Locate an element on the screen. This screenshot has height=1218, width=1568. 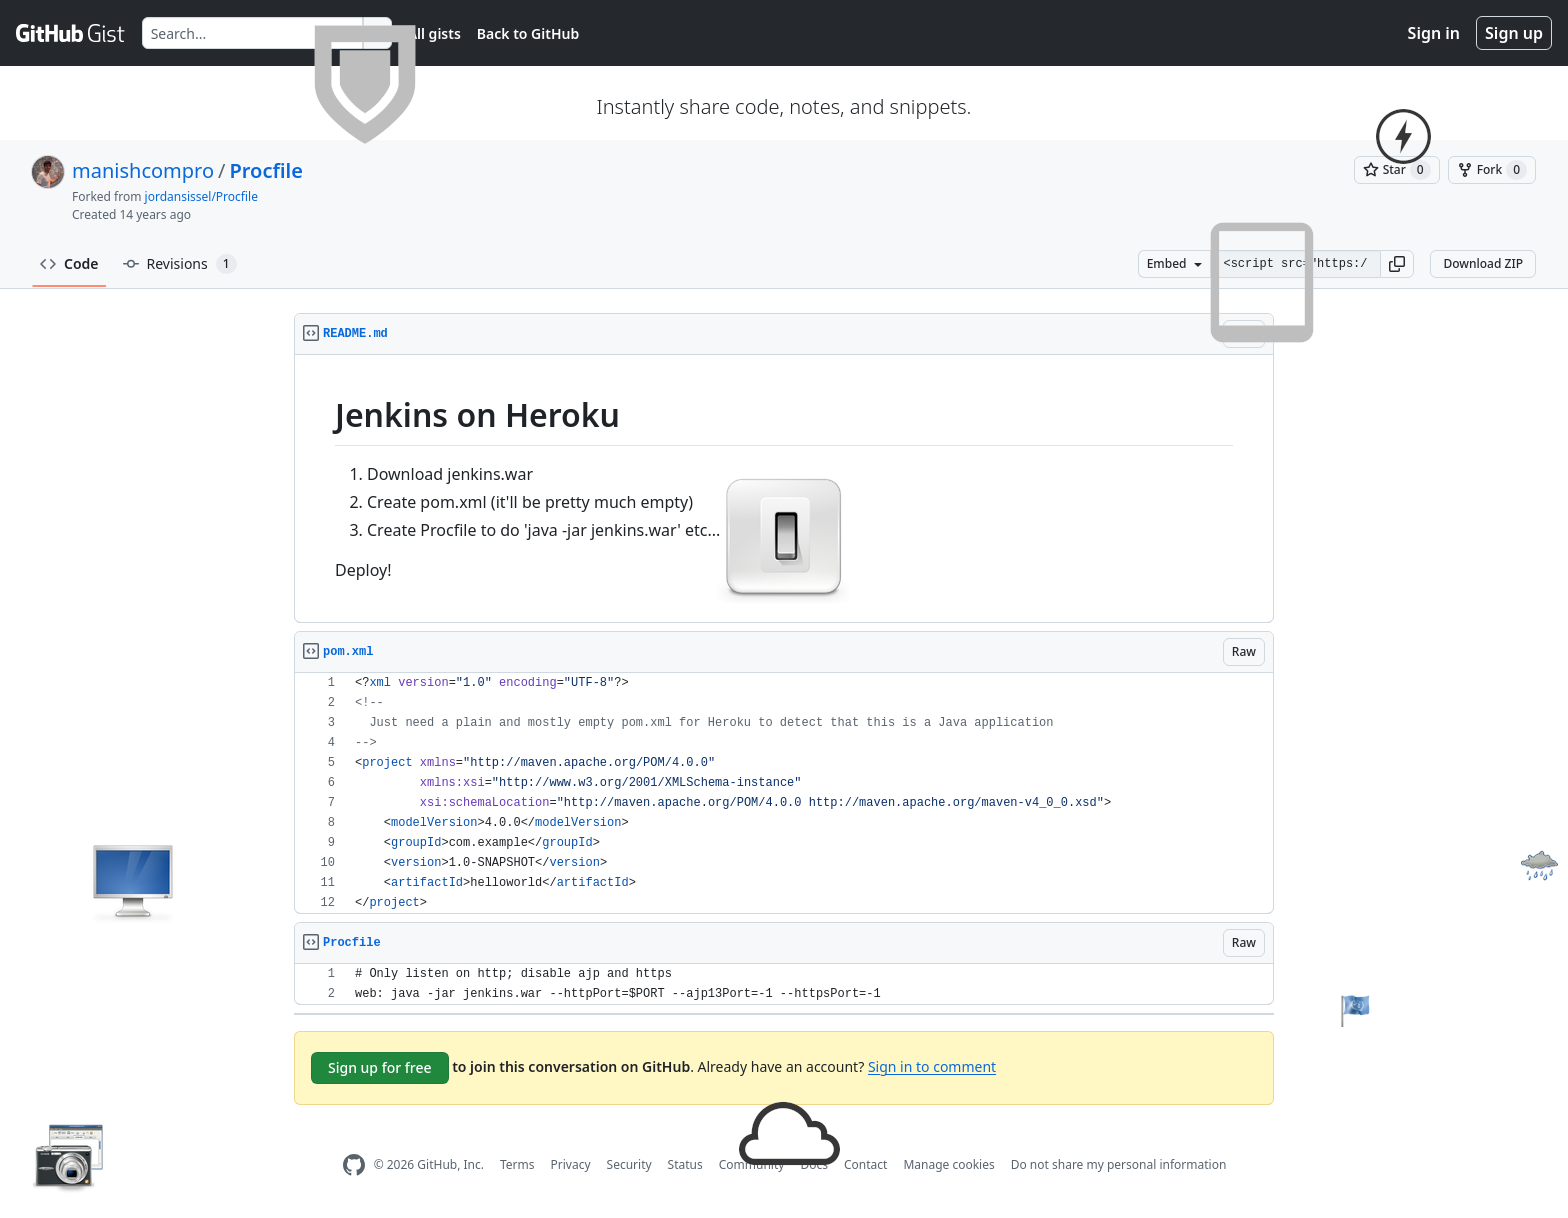
indicates an iPad or Apple tablet device is located at coordinates (1270, 282).